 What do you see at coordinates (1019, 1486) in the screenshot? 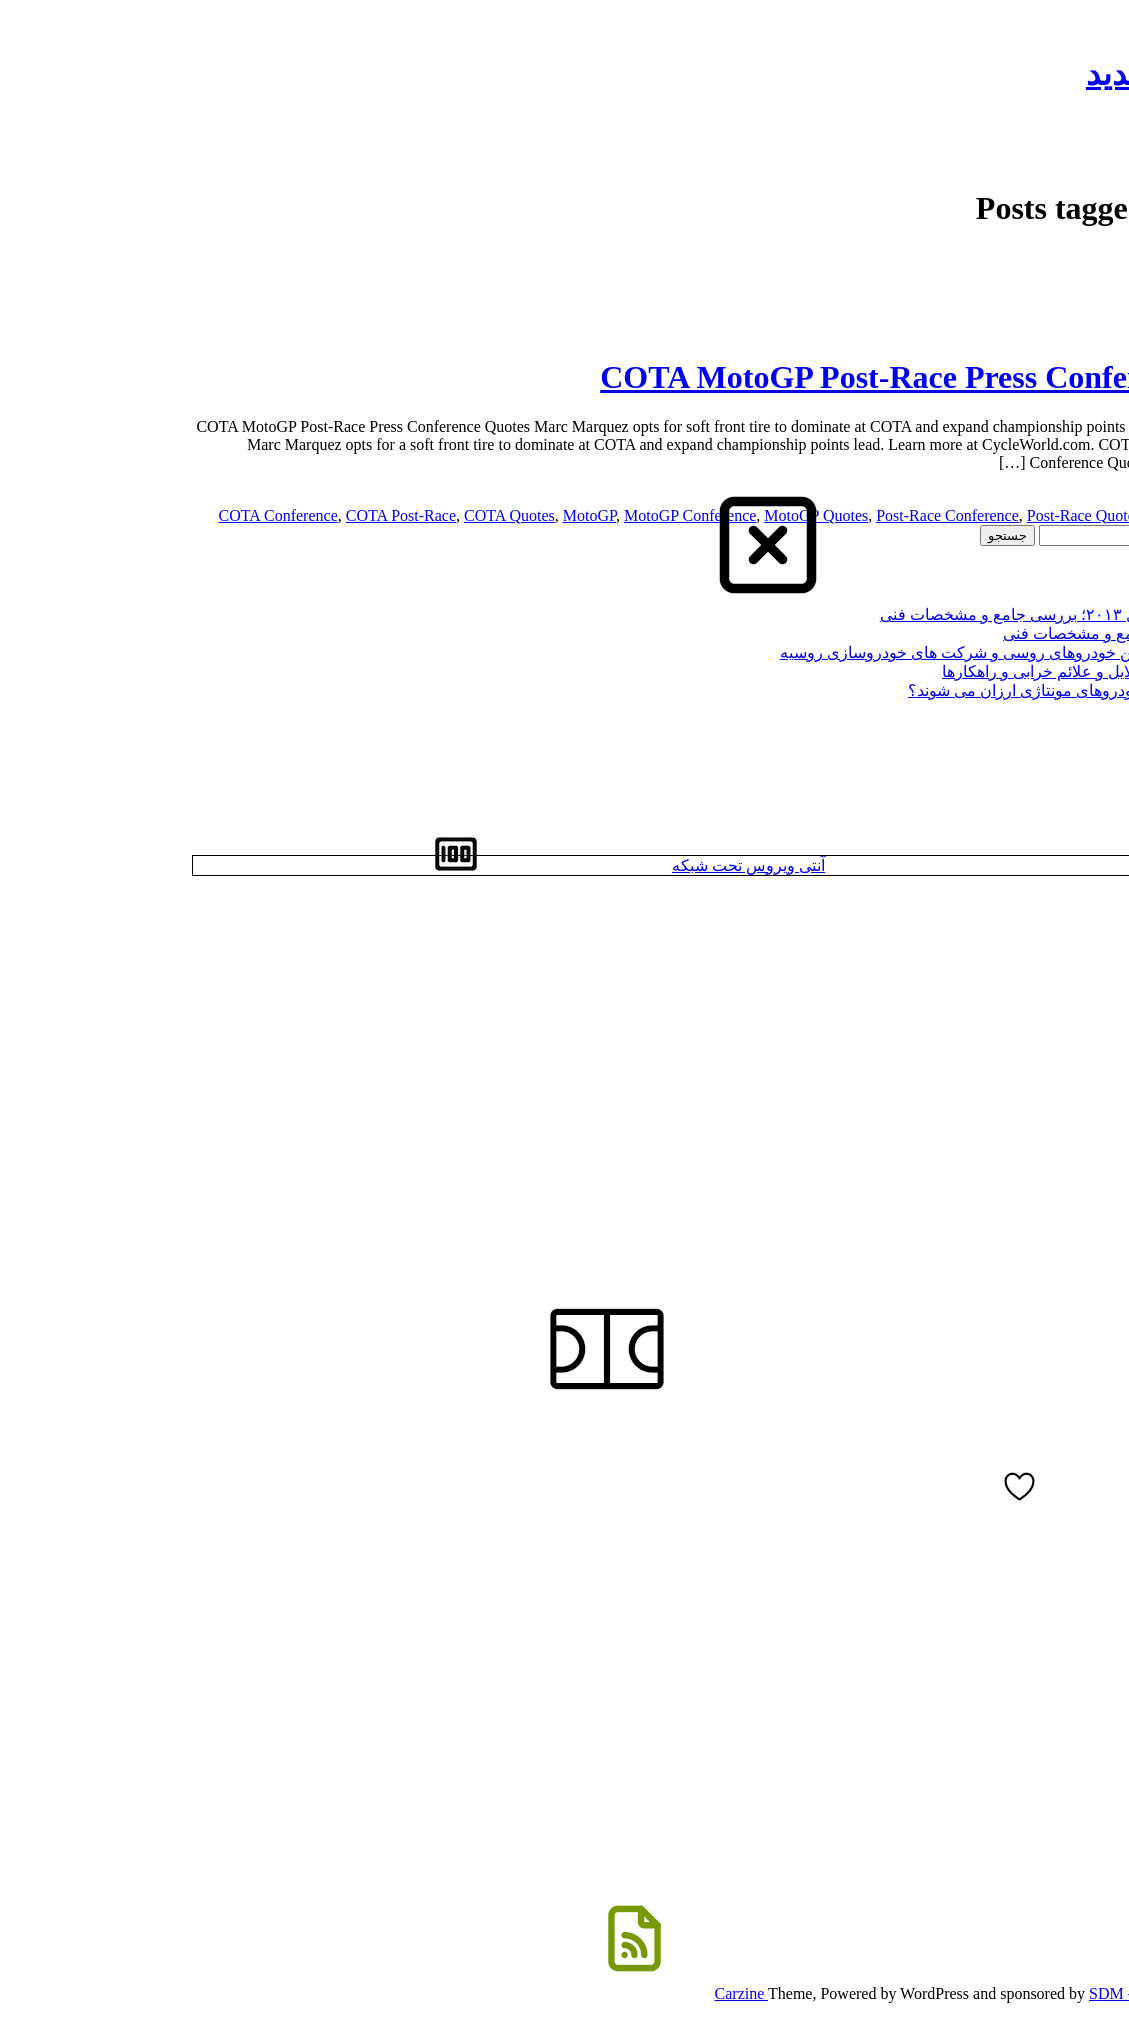
I see `add item to favorites` at bounding box center [1019, 1486].